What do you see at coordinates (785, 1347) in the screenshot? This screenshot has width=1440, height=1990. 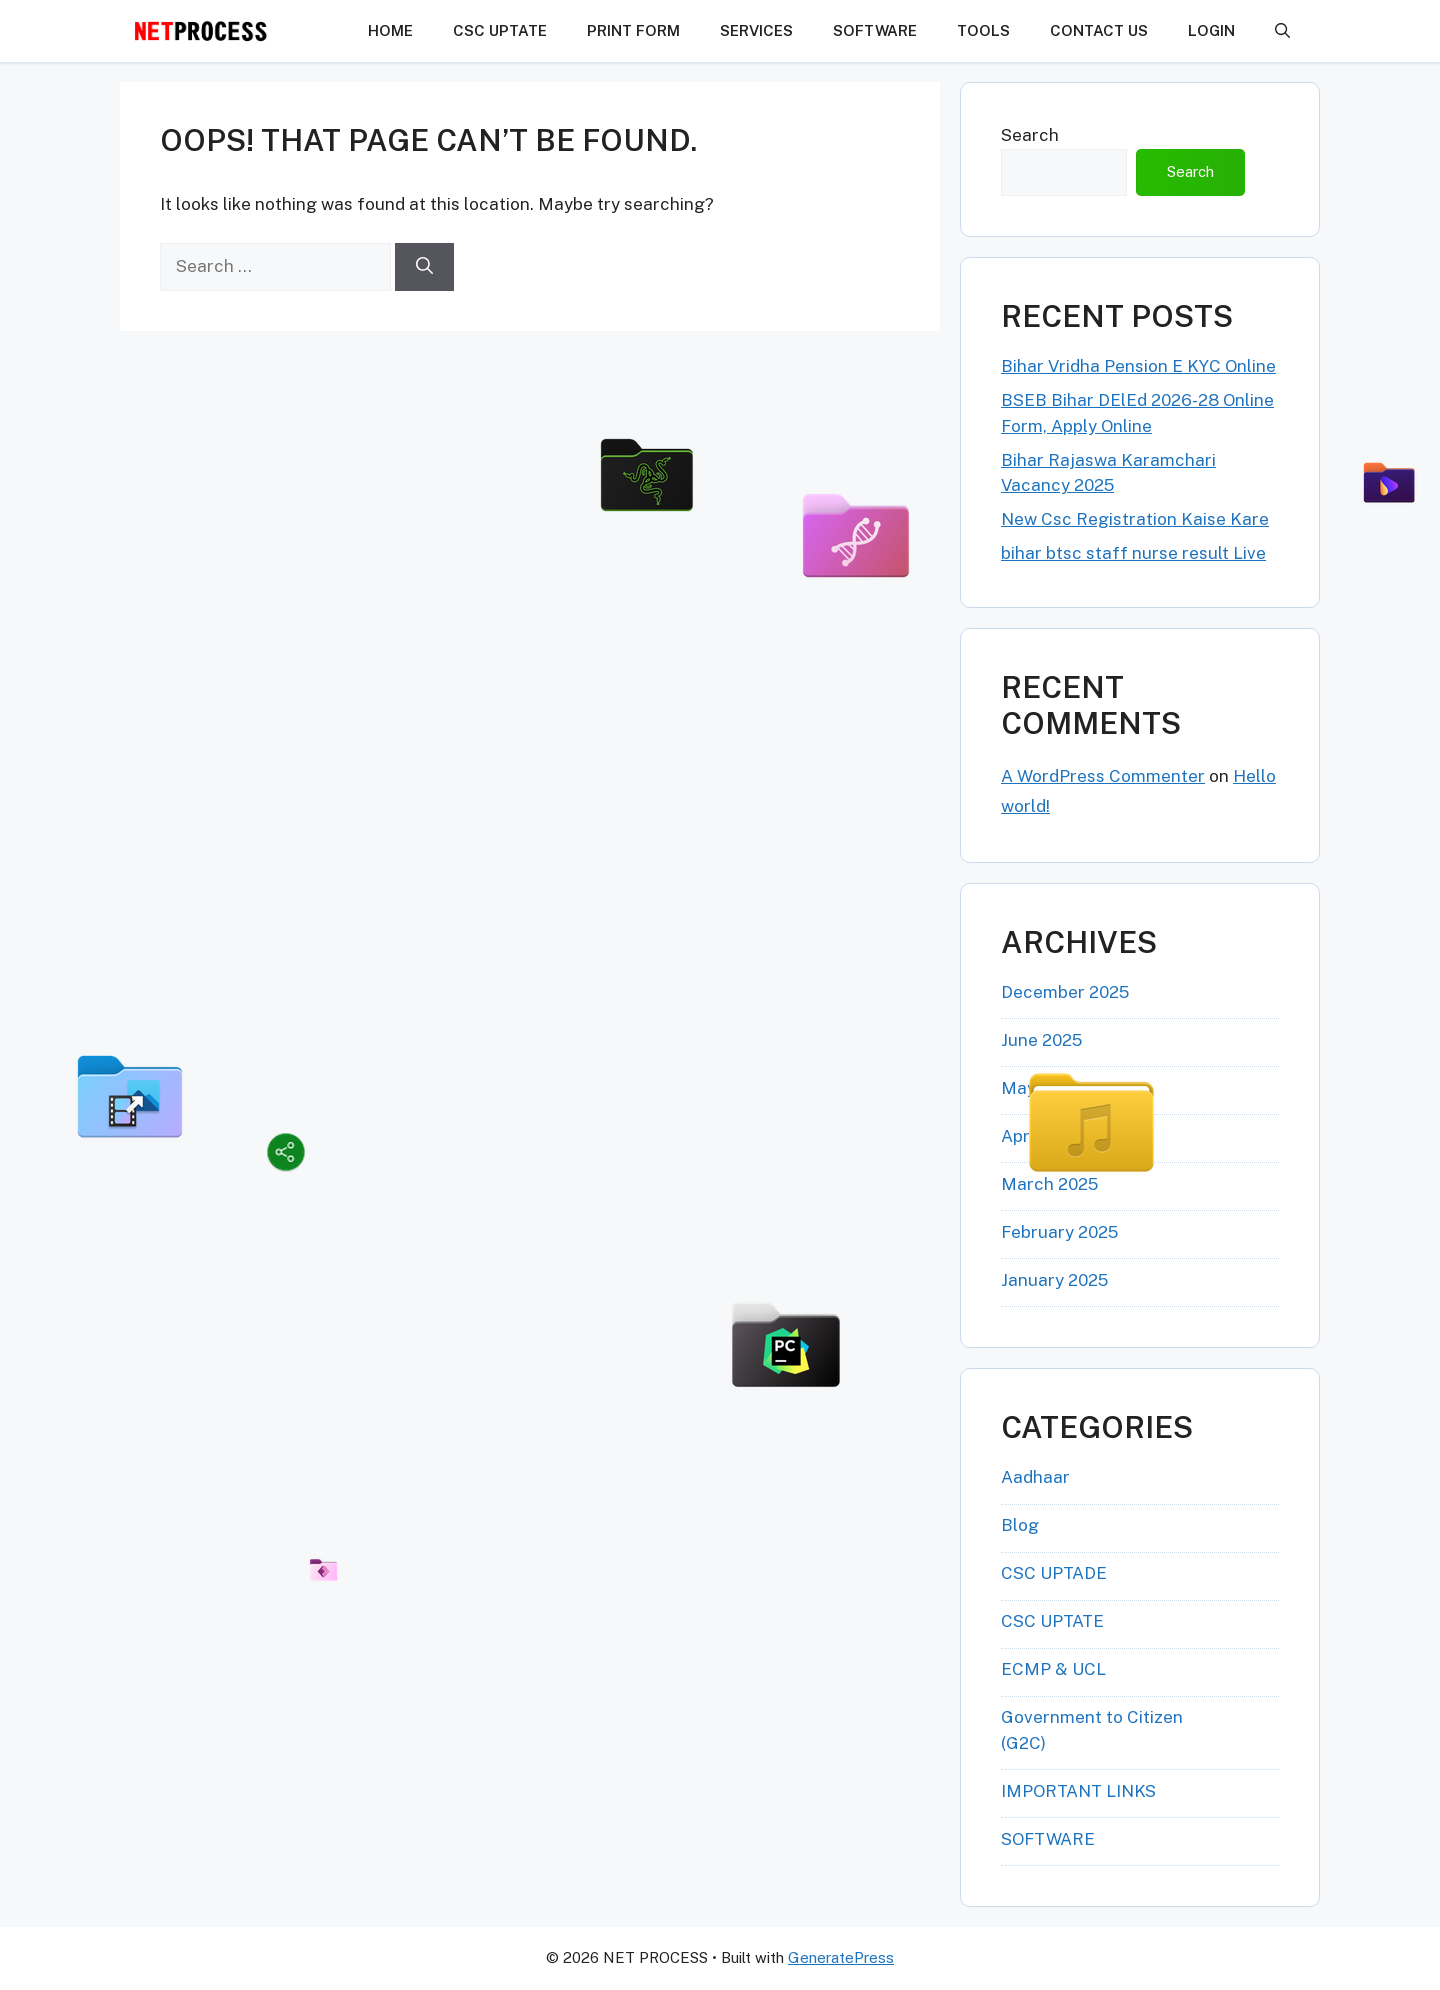 I see `open pycharm project folder` at bounding box center [785, 1347].